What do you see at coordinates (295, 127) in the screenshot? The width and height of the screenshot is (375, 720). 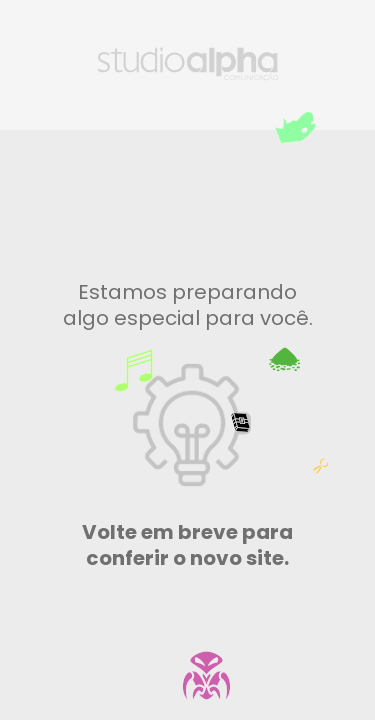 I see `select South Africa as your region` at bounding box center [295, 127].